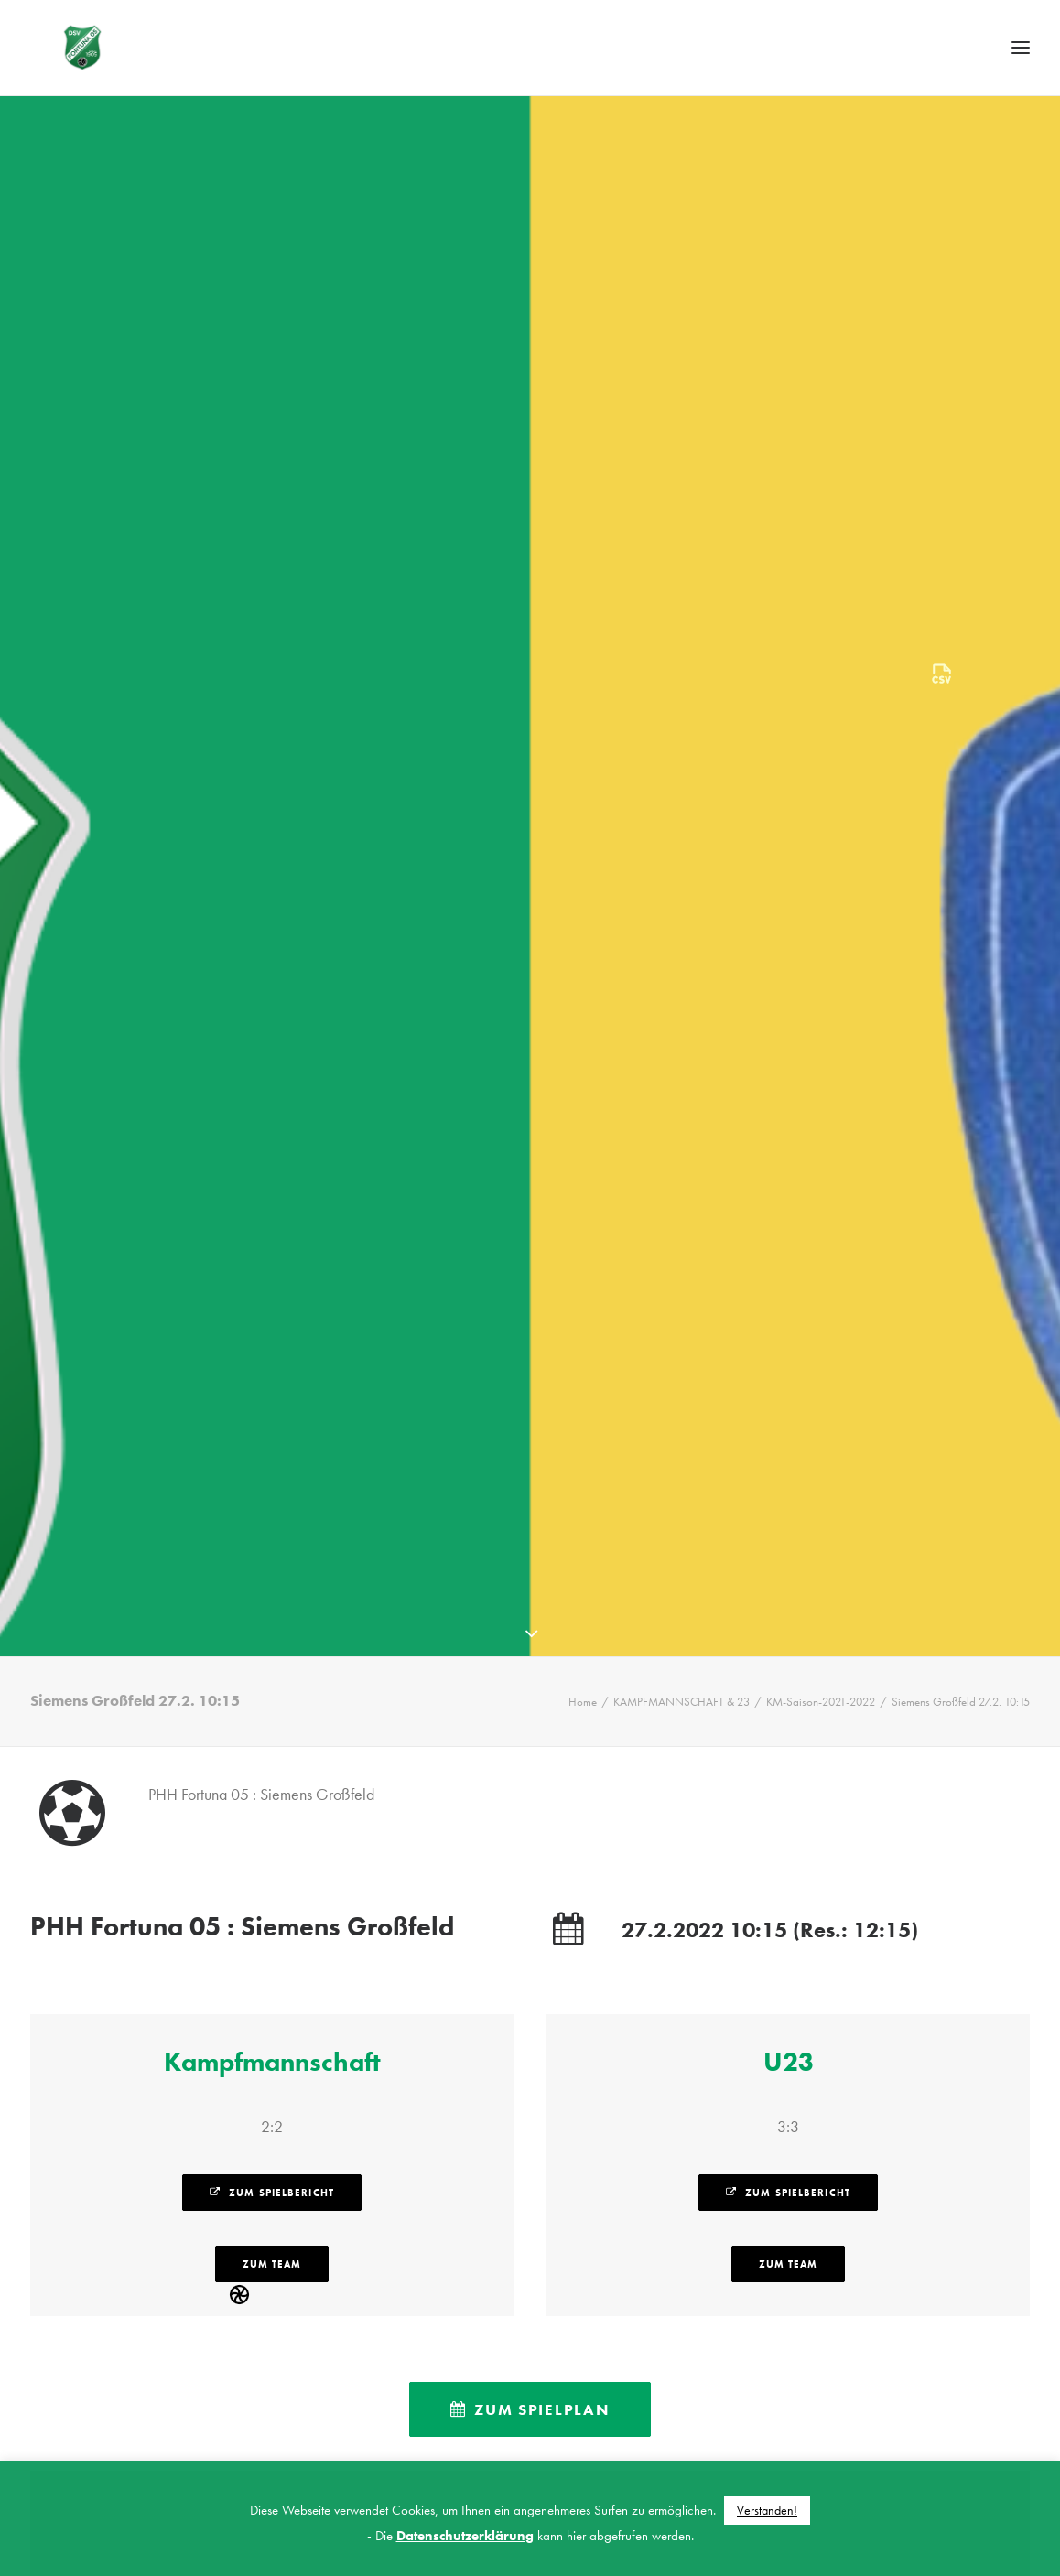 The image size is (1060, 2576). Describe the element at coordinates (942, 674) in the screenshot. I see `download or export data as a CSV file` at that location.